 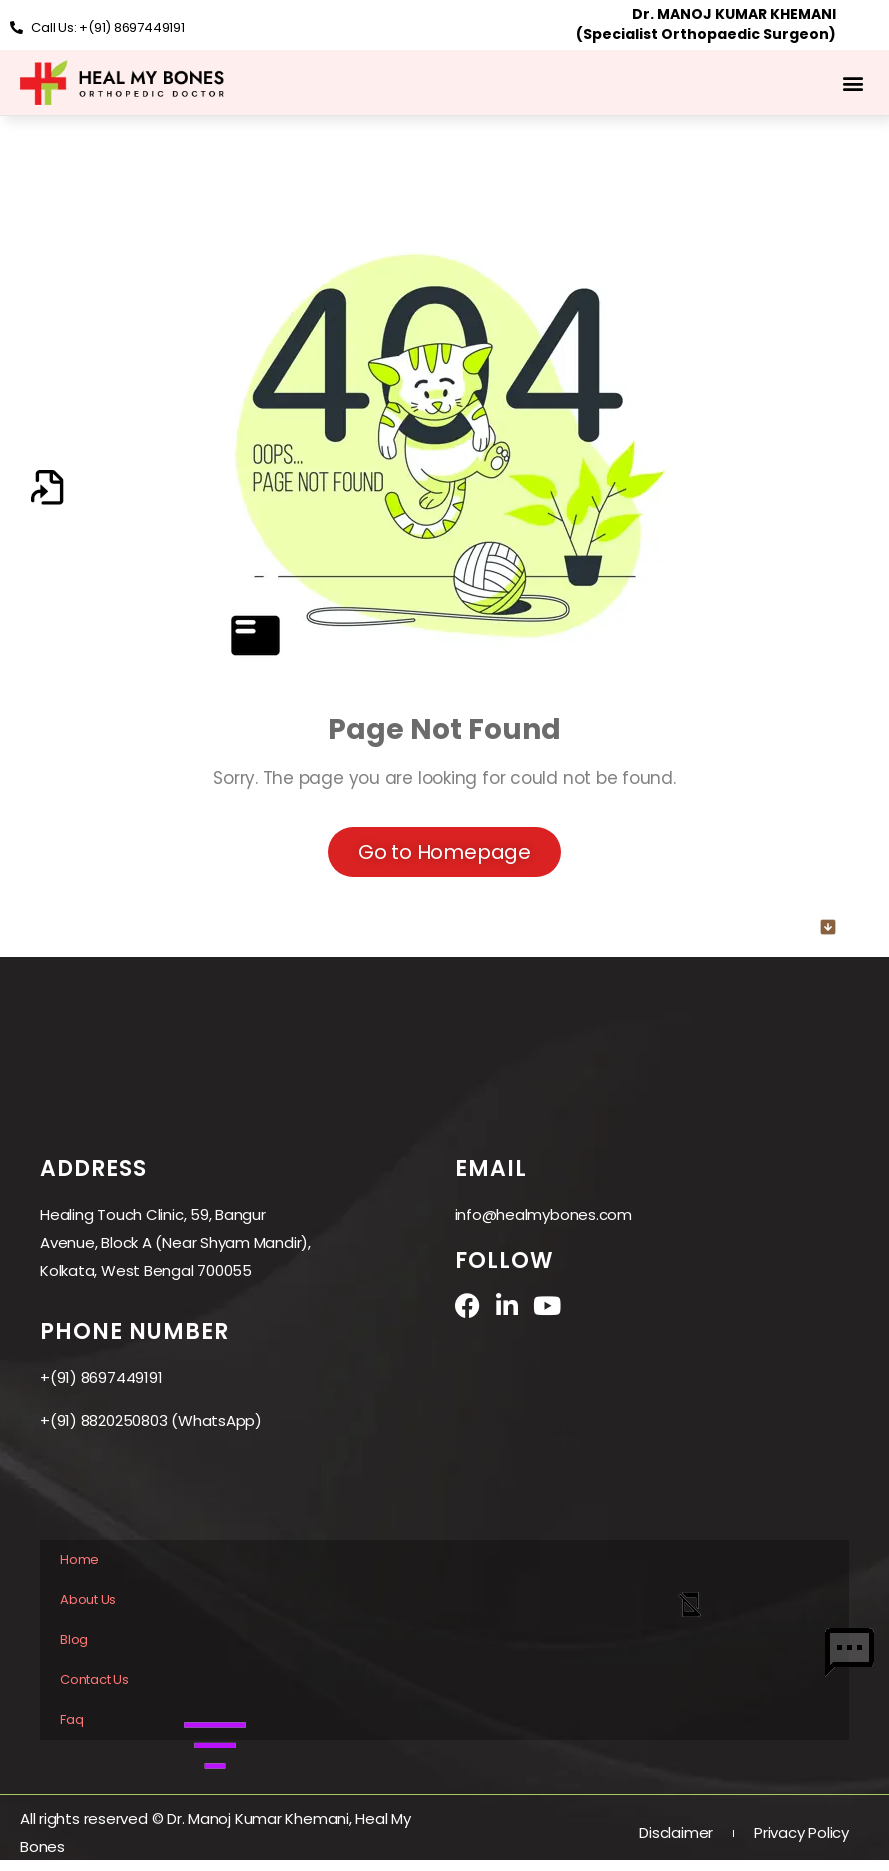 What do you see at coordinates (215, 1748) in the screenshot?
I see `filter or sort list items` at bounding box center [215, 1748].